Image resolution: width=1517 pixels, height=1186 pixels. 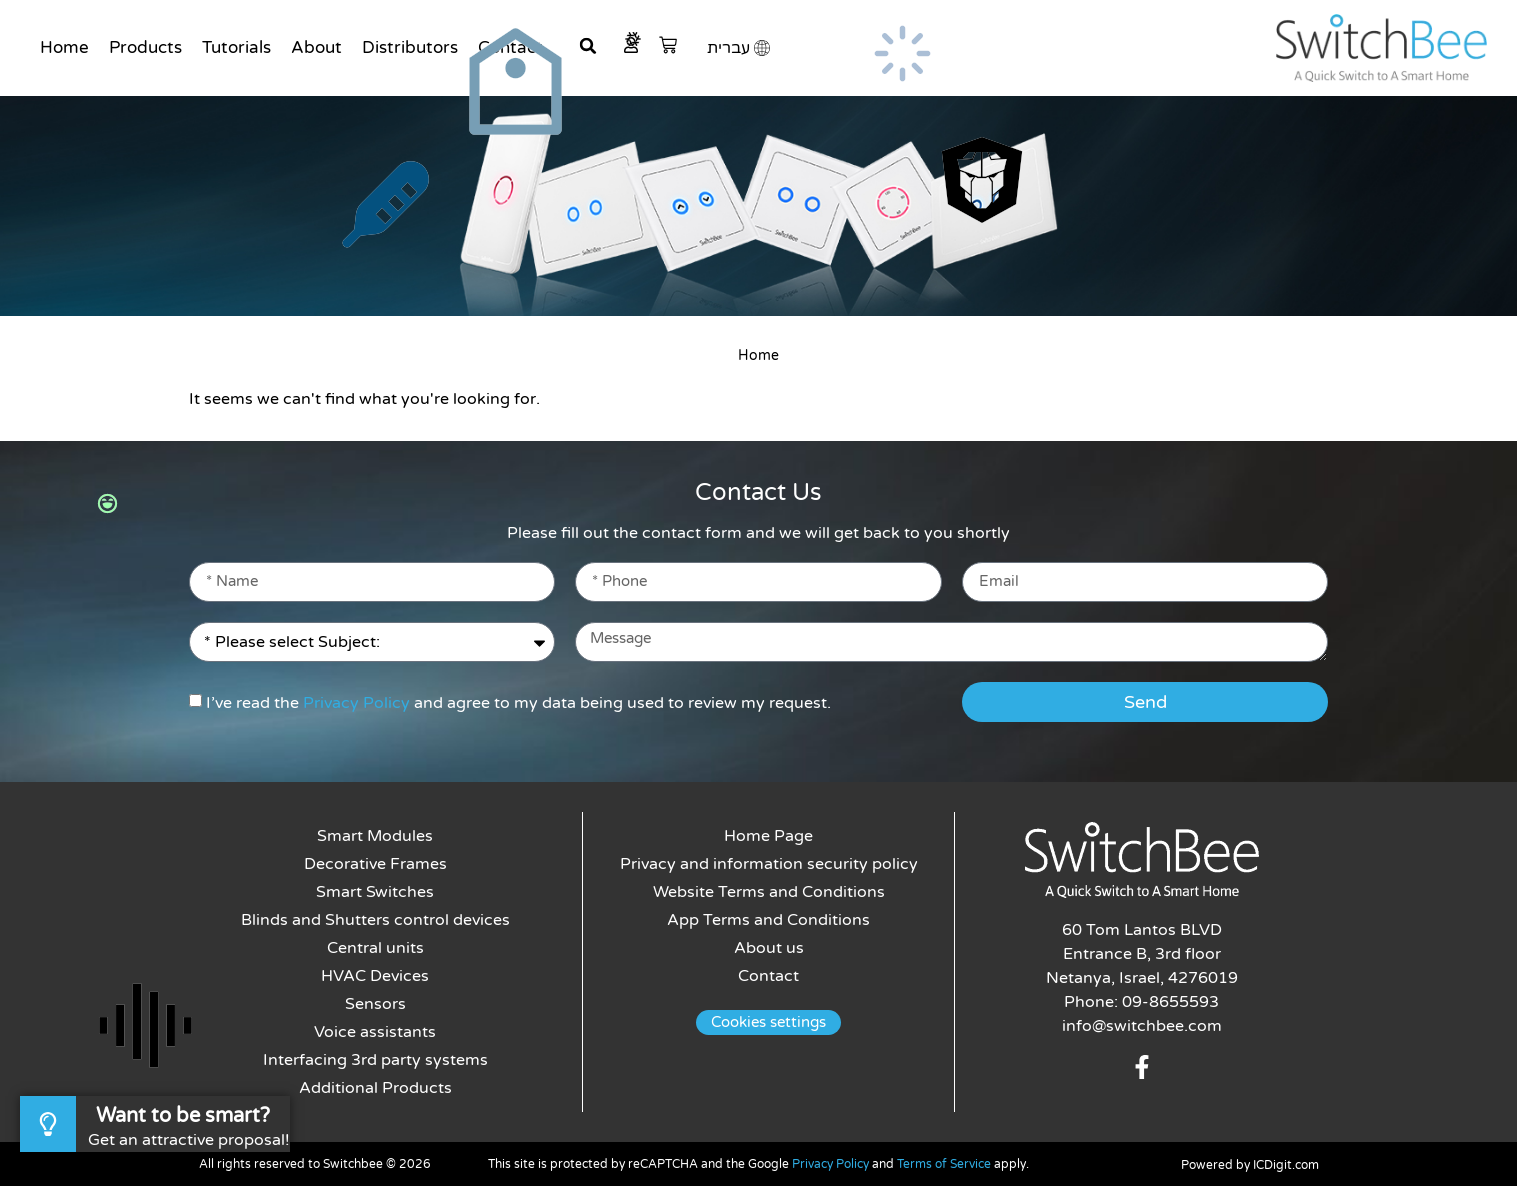 What do you see at coordinates (145, 1025) in the screenshot?
I see `voice recognition or audio waveform indicator` at bounding box center [145, 1025].